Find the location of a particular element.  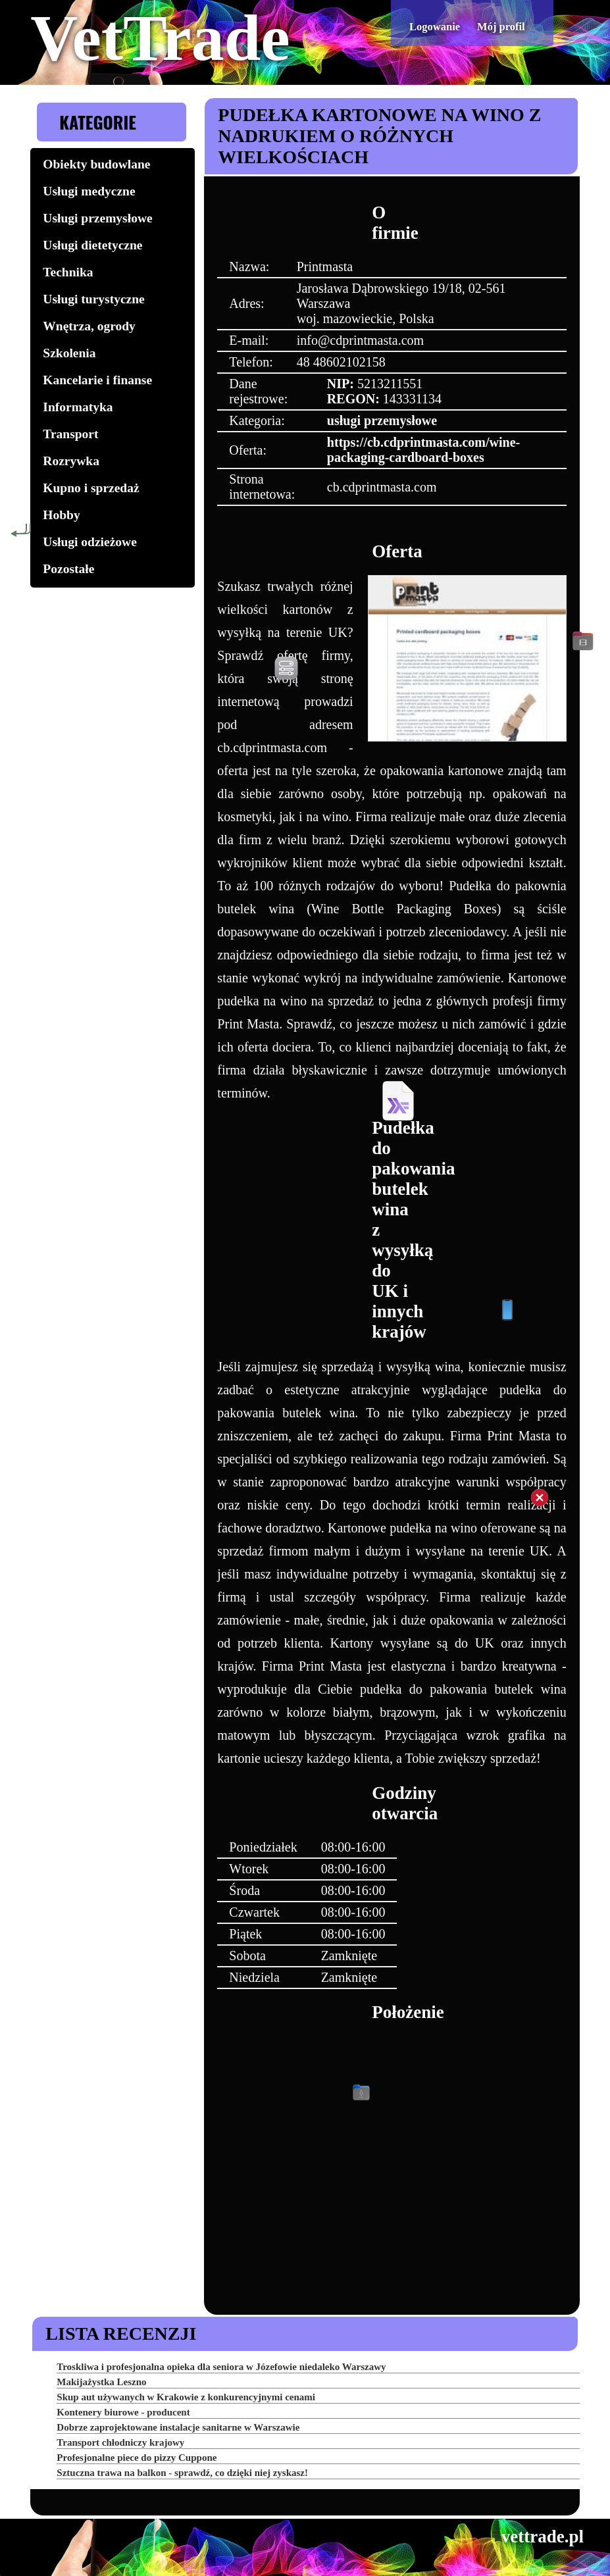

open downloads folder is located at coordinates (361, 2092).